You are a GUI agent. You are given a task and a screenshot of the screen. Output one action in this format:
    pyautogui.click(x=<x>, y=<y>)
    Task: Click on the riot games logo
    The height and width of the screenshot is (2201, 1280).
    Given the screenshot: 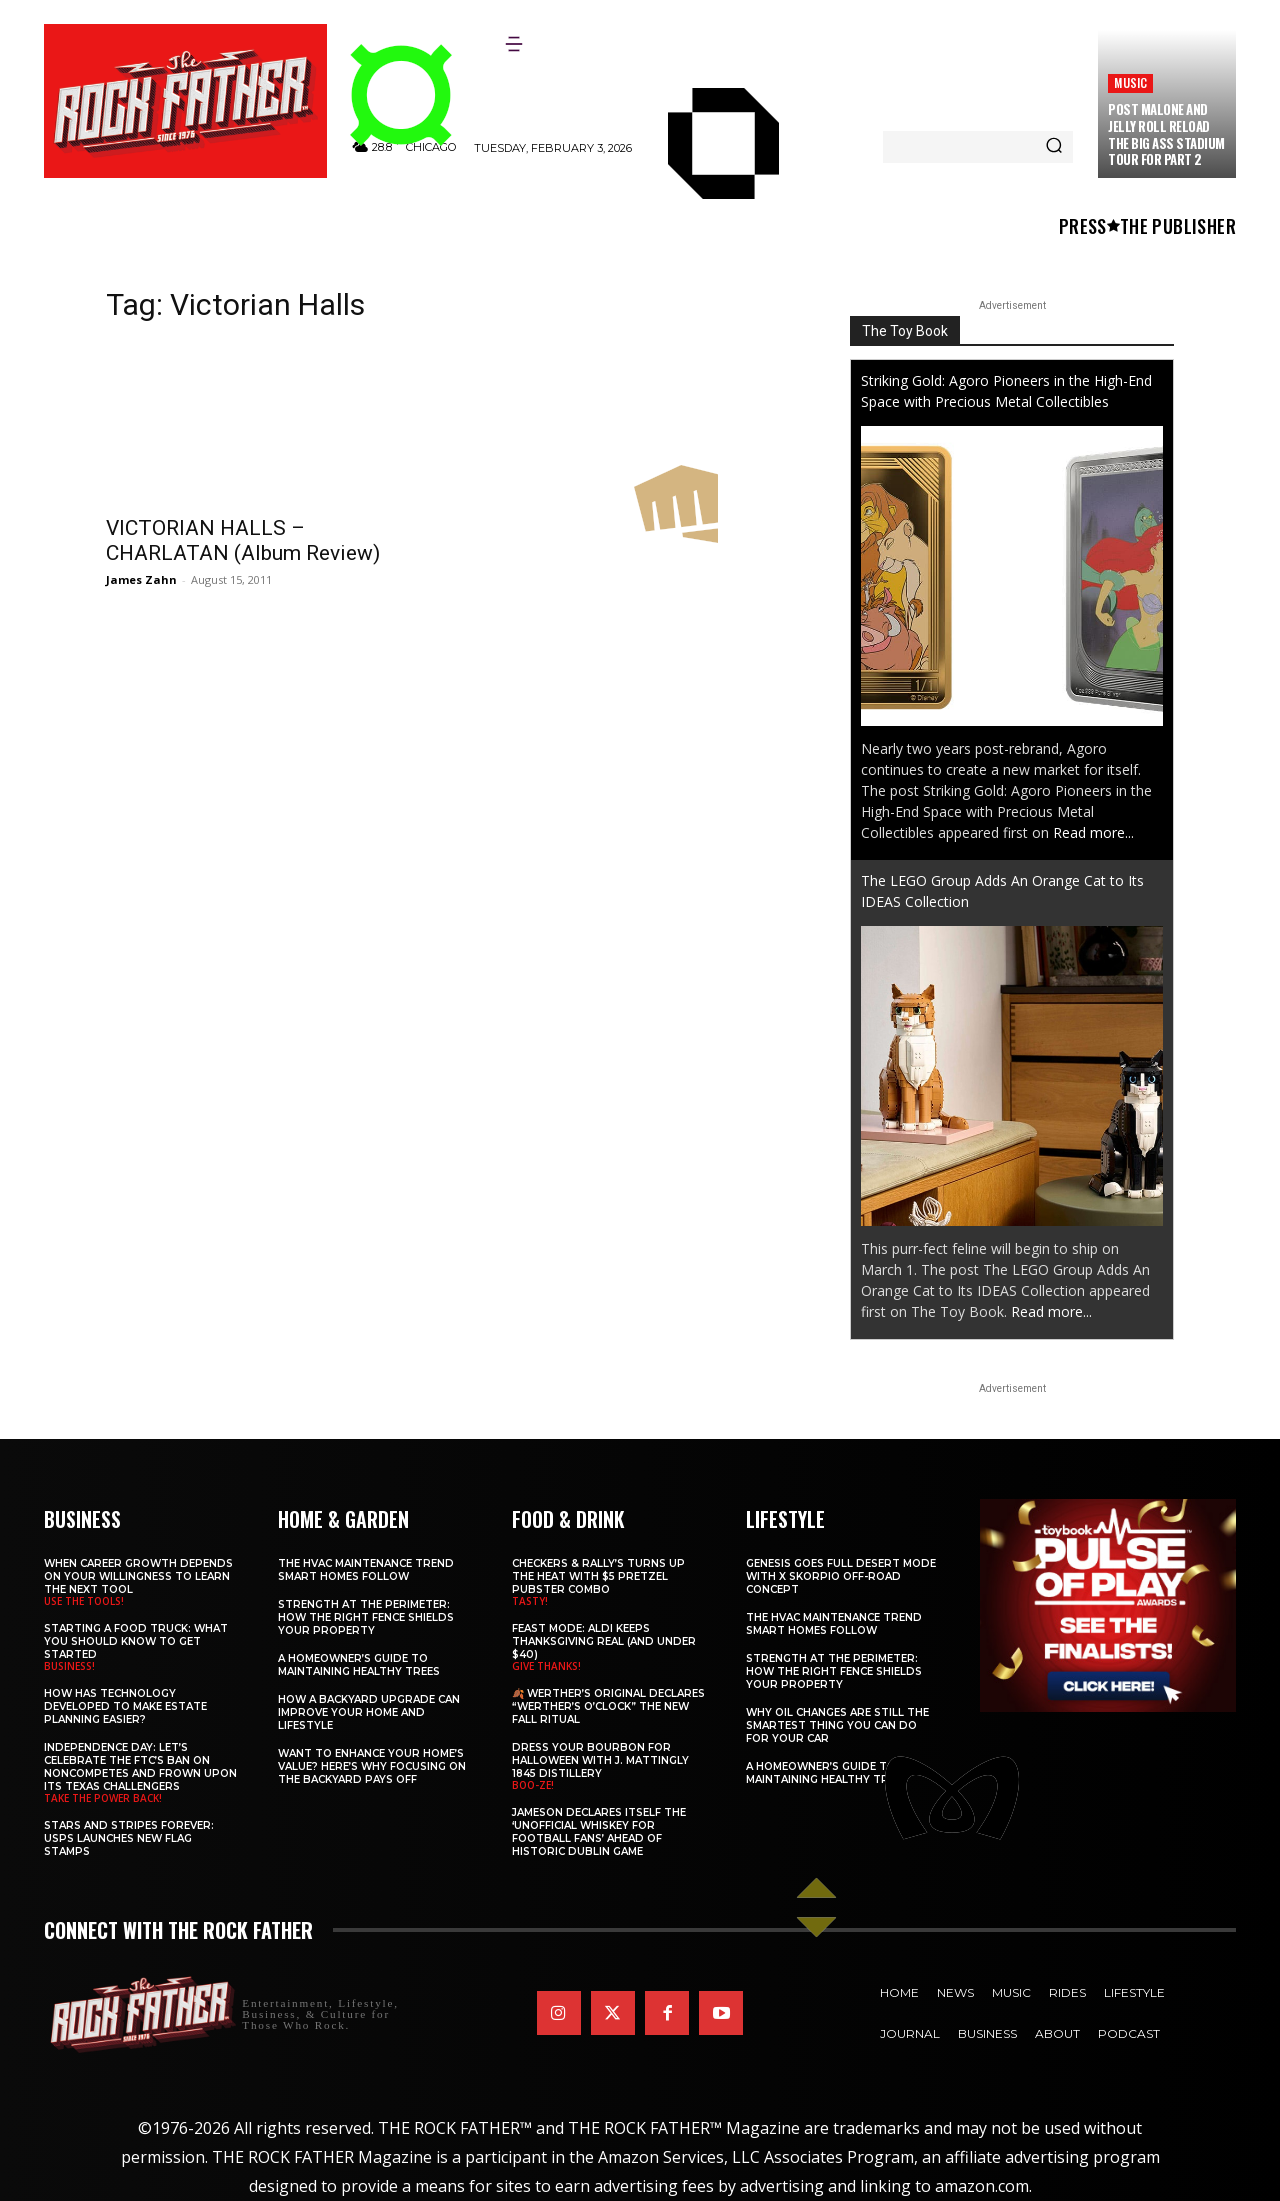 What is the action you would take?
    pyautogui.click(x=676, y=504)
    